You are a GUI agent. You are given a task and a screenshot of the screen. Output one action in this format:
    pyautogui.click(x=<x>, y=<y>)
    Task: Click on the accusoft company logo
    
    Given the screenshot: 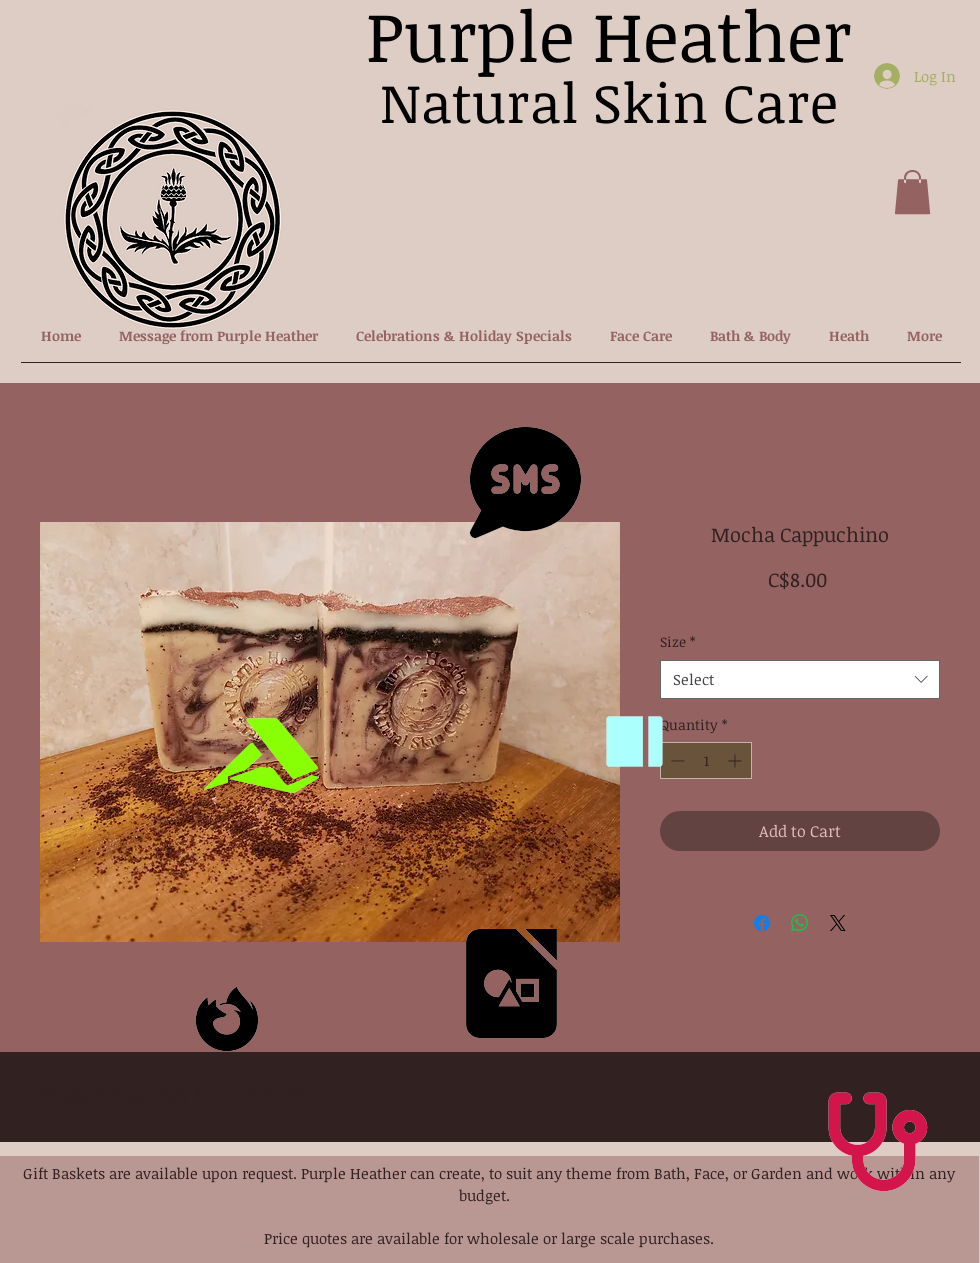 What is the action you would take?
    pyautogui.click(x=261, y=755)
    